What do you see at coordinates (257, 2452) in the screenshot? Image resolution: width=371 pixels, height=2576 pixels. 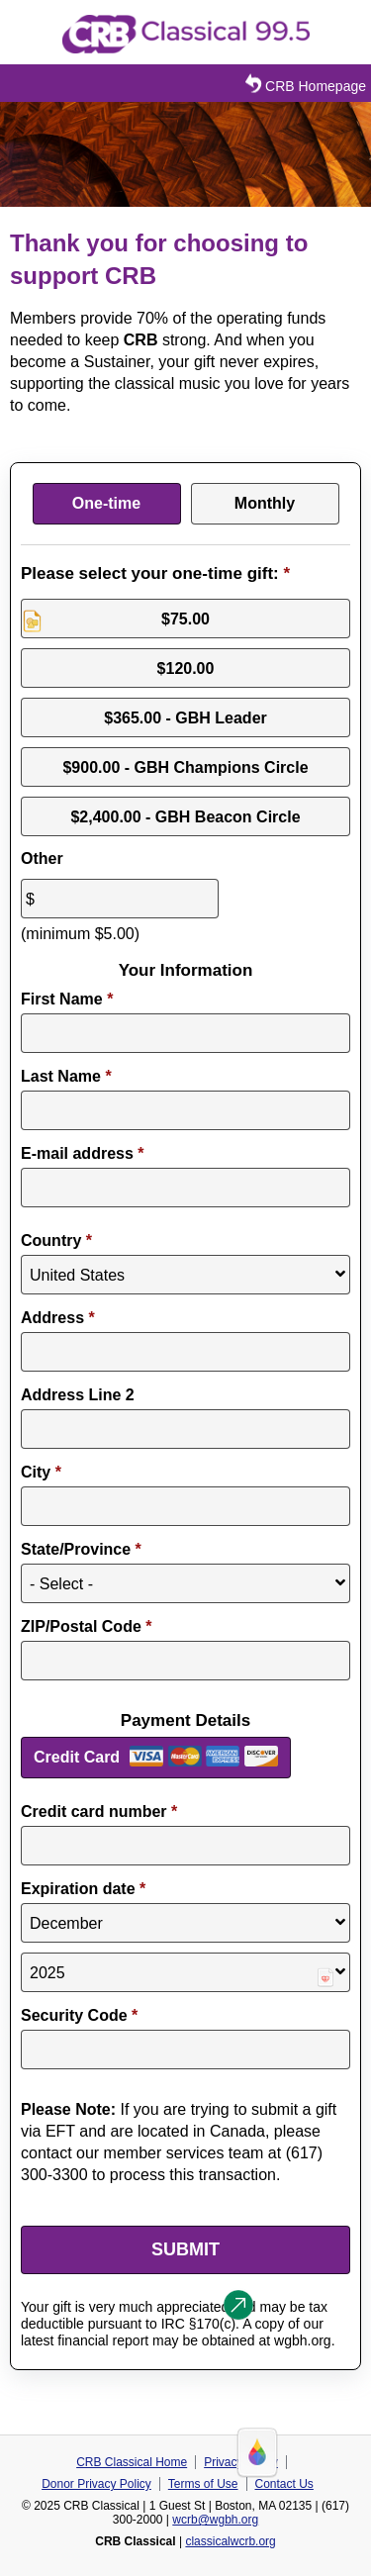 I see `file type for hardware monitoring sensor data` at bounding box center [257, 2452].